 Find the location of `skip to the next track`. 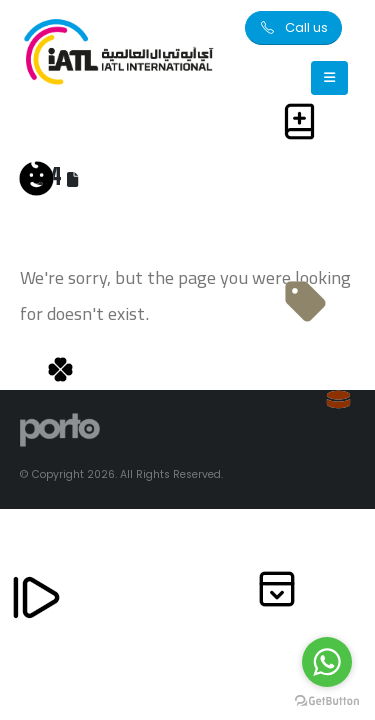

skip to the next track is located at coordinates (36, 597).